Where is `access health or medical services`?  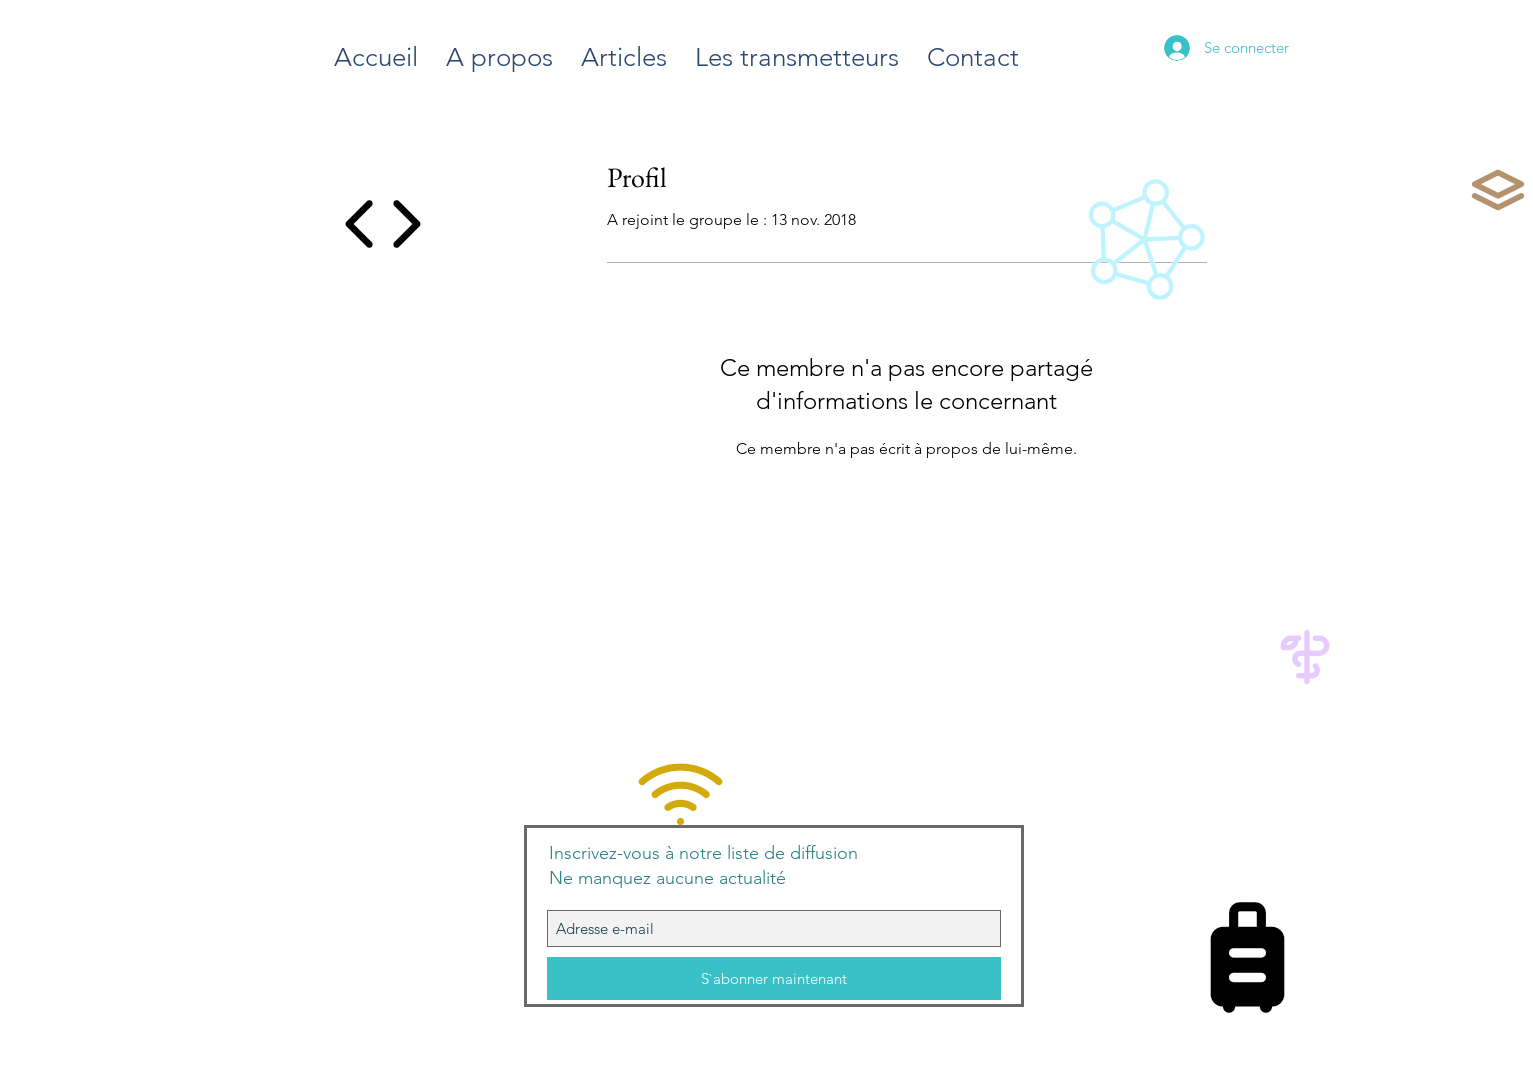 access health or medical services is located at coordinates (1307, 657).